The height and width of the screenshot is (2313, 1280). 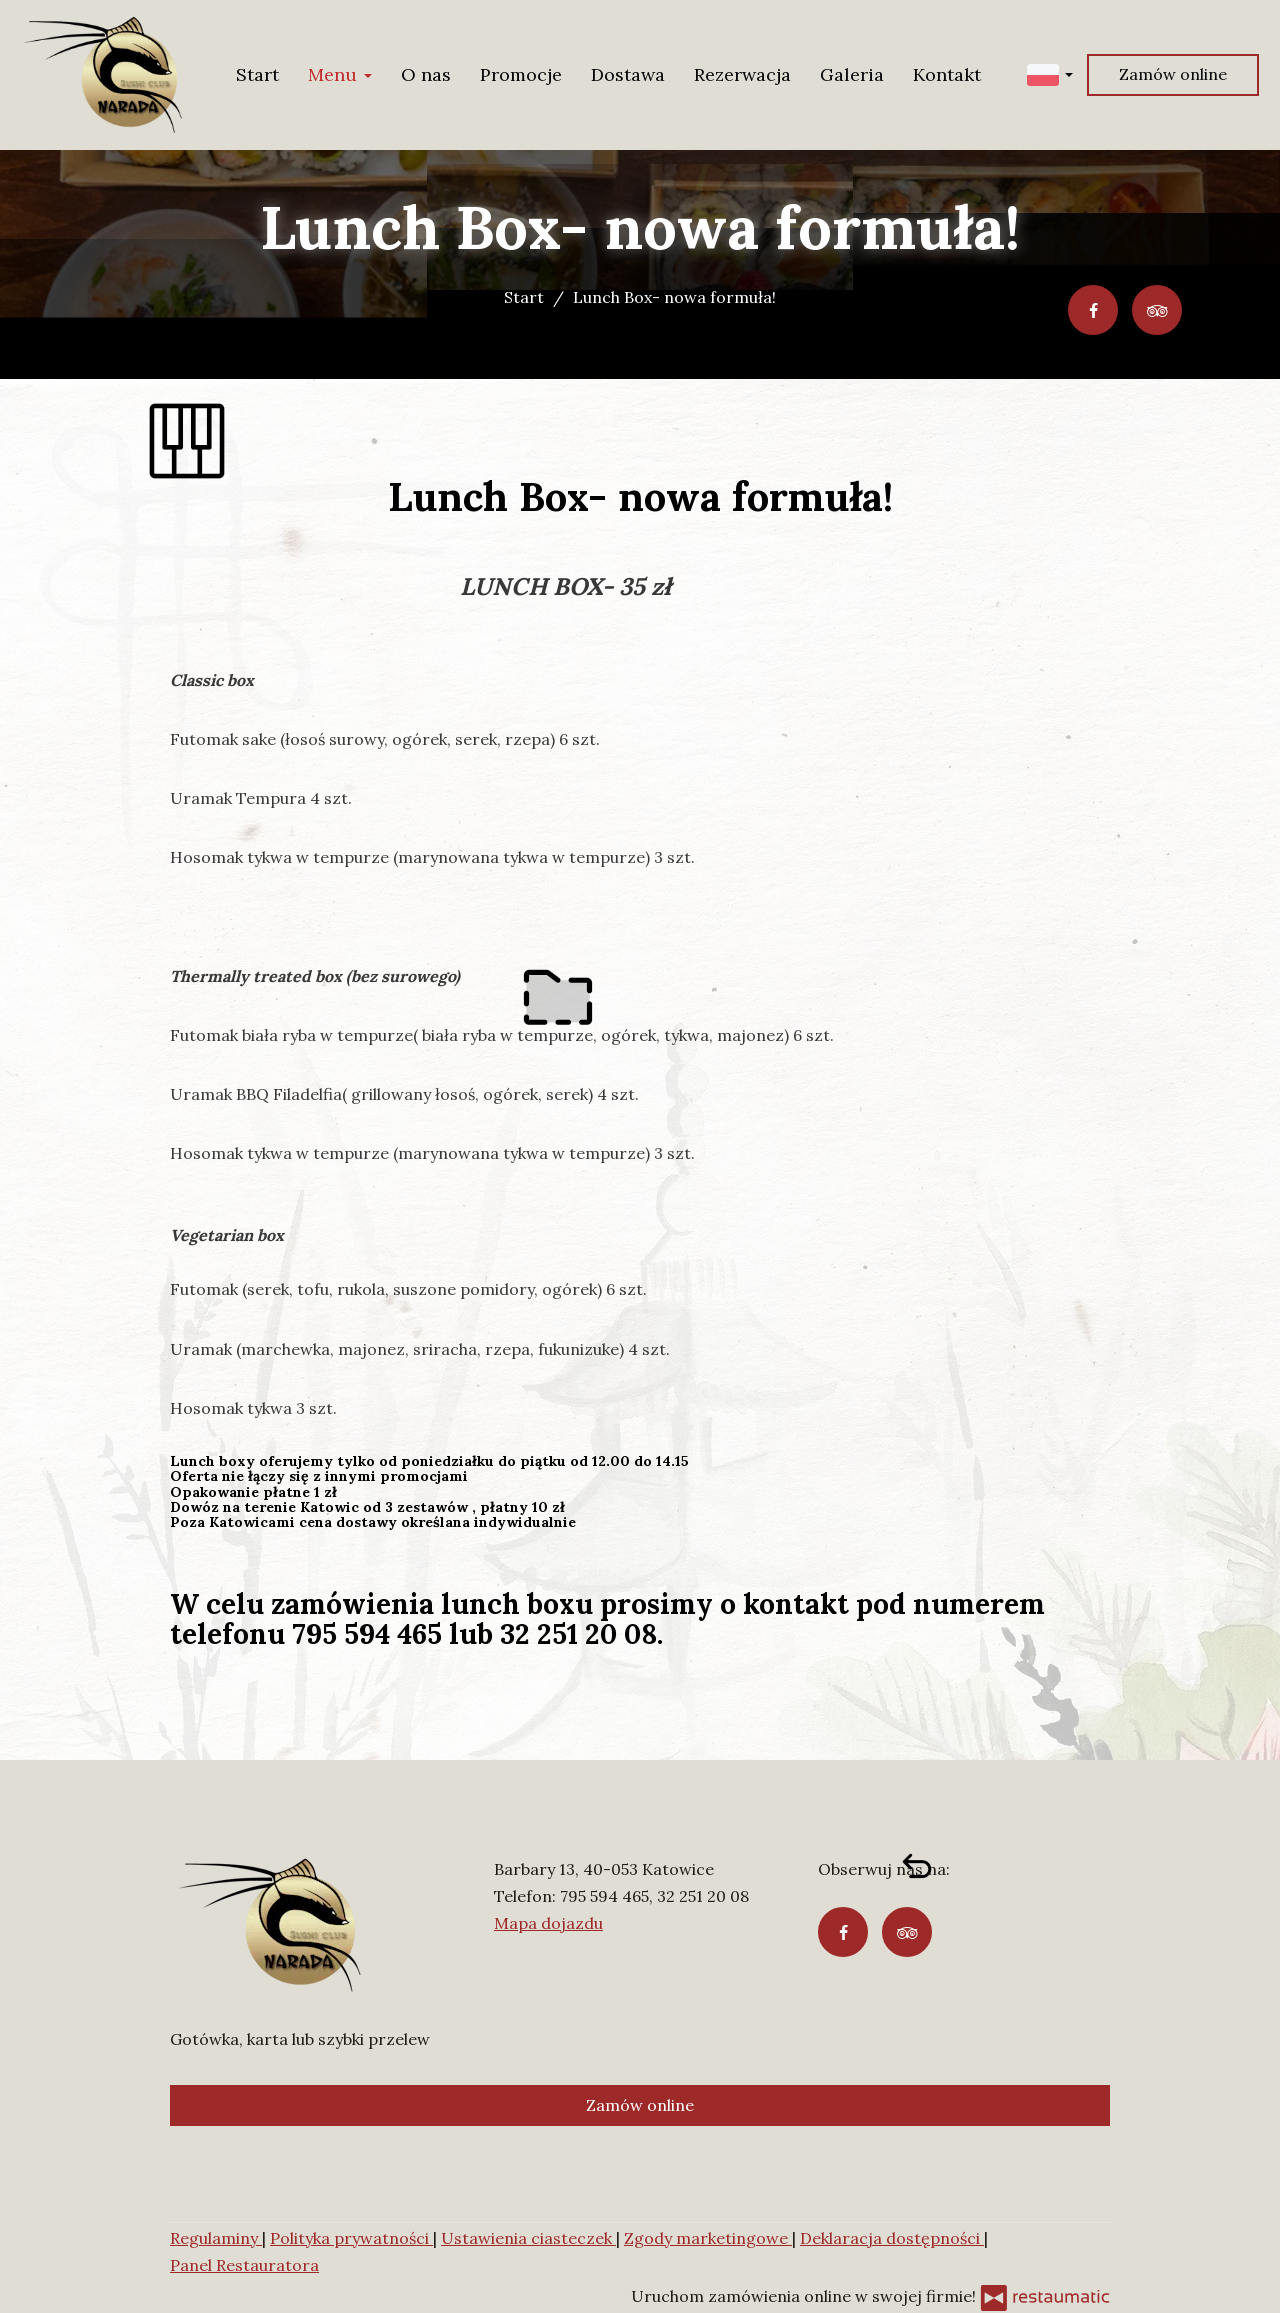 I want to click on open music or piano app, so click(x=187, y=441).